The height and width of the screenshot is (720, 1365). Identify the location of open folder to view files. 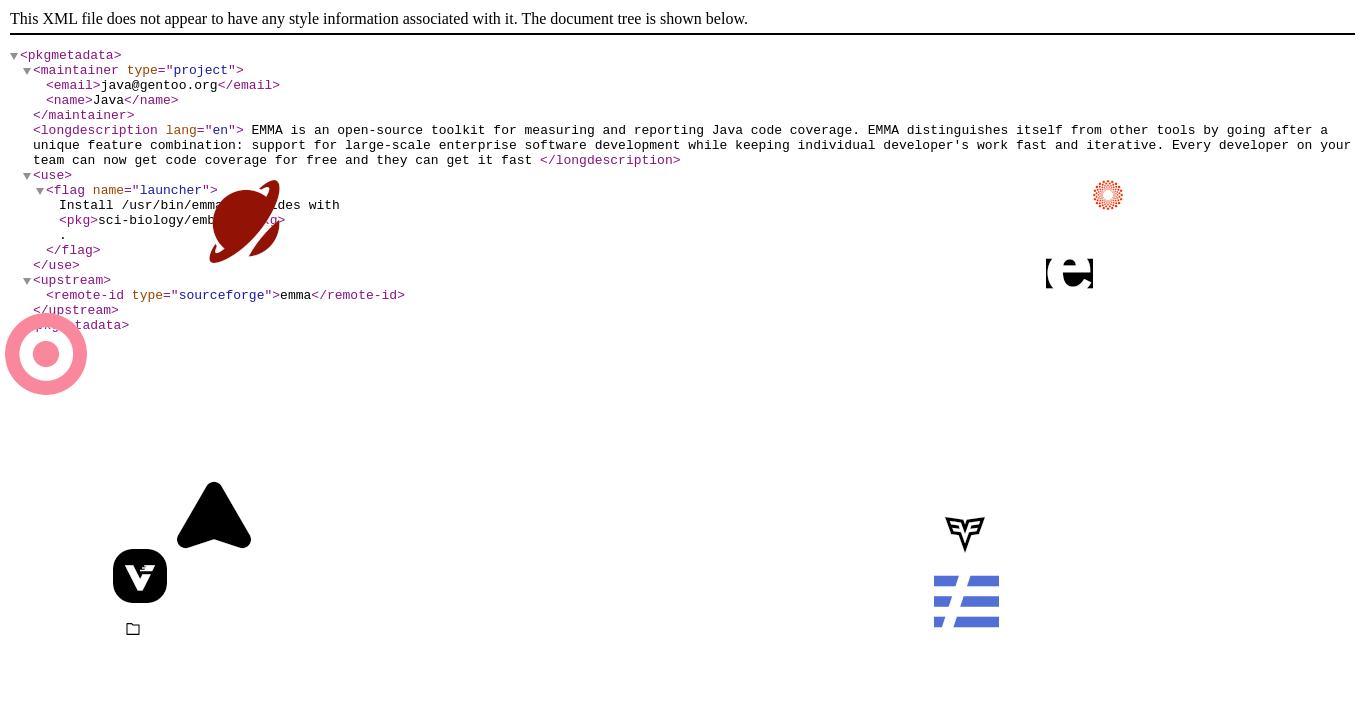
(133, 629).